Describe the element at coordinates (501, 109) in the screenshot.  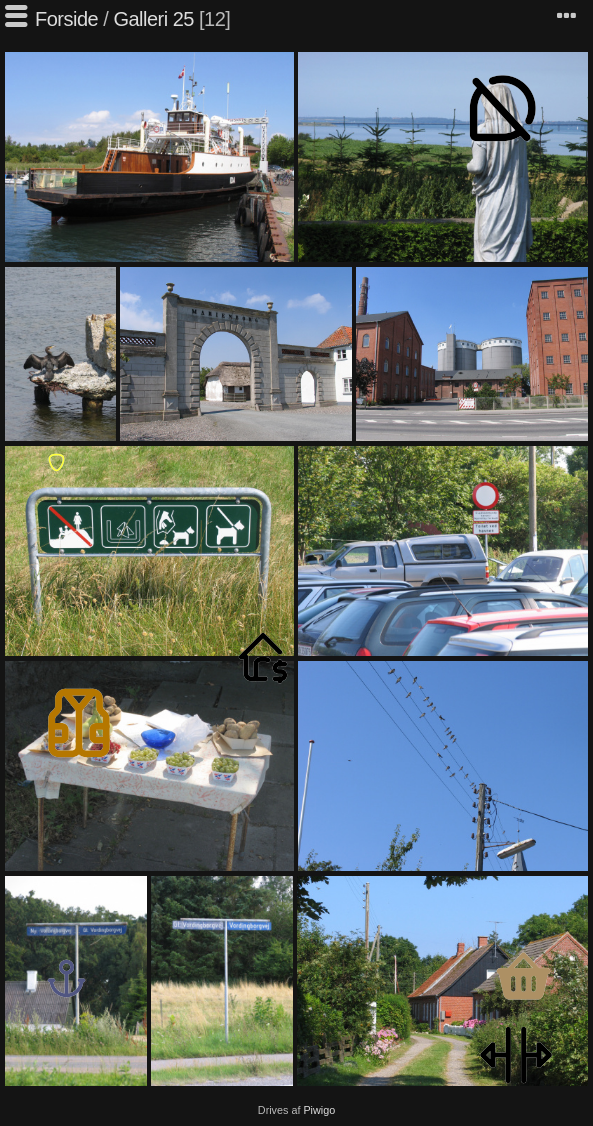
I see `mute or disable chat notifications` at that location.